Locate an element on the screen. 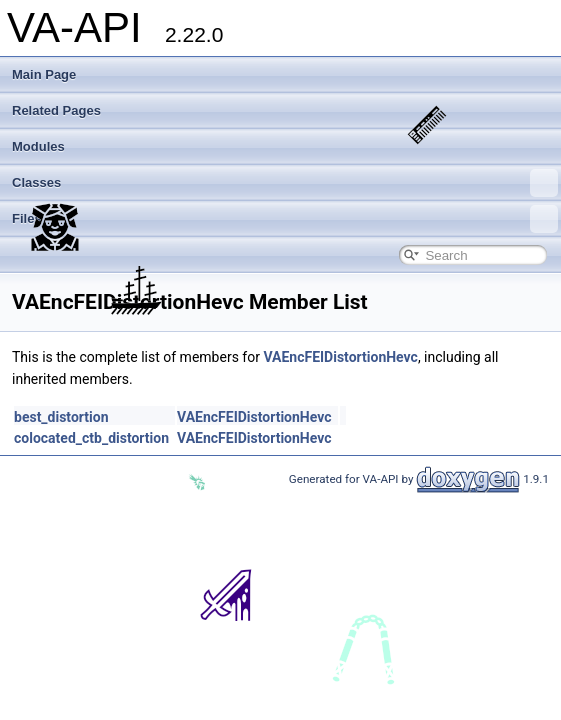 The height and width of the screenshot is (720, 561). select nun character or avatar is located at coordinates (55, 227).